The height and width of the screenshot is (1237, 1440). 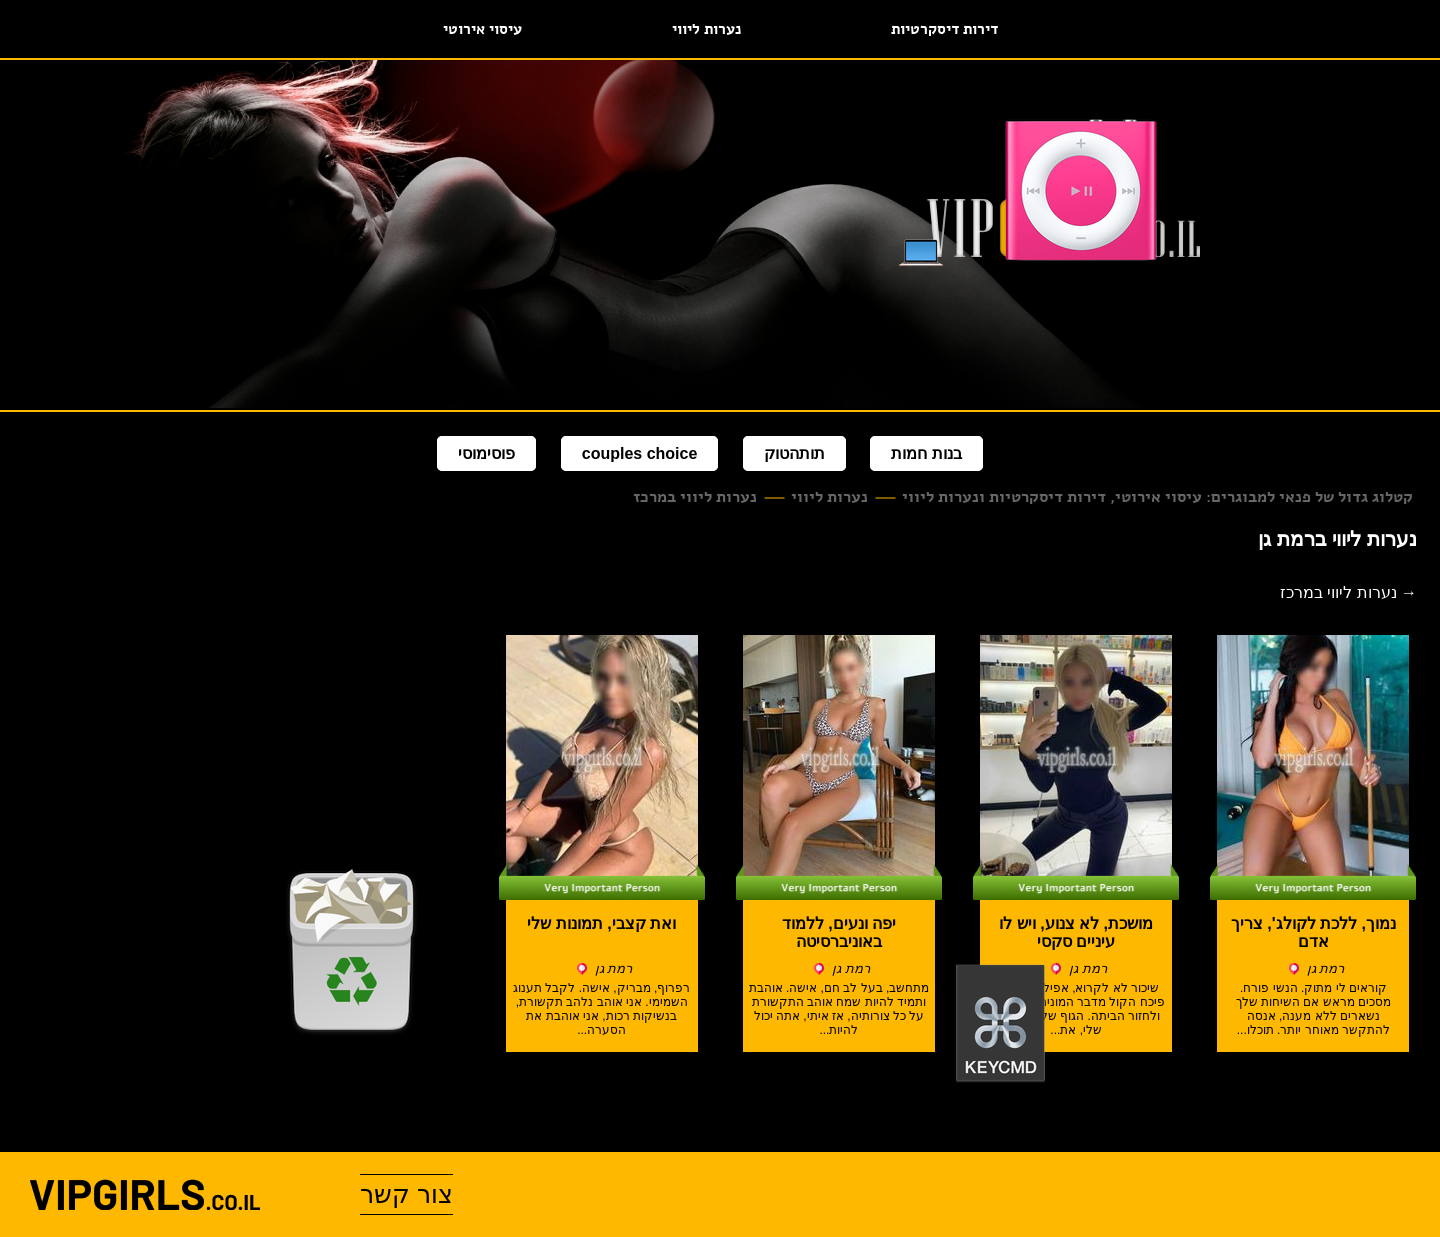 I want to click on access keyboard shortcuts and command key bindings, so click(x=1000, y=1025).